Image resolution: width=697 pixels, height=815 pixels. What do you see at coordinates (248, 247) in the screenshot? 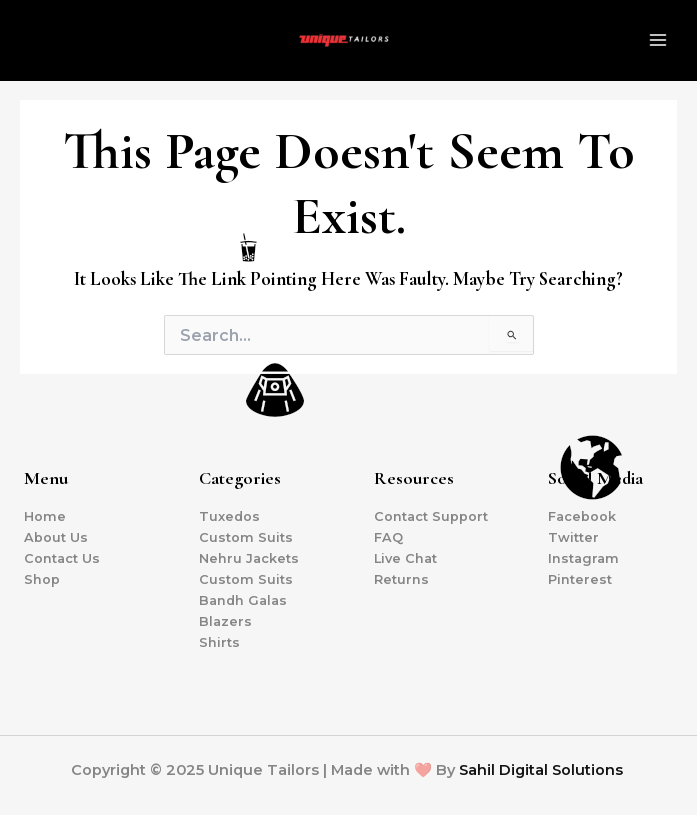
I see `order bubble tea or boba drinks` at bounding box center [248, 247].